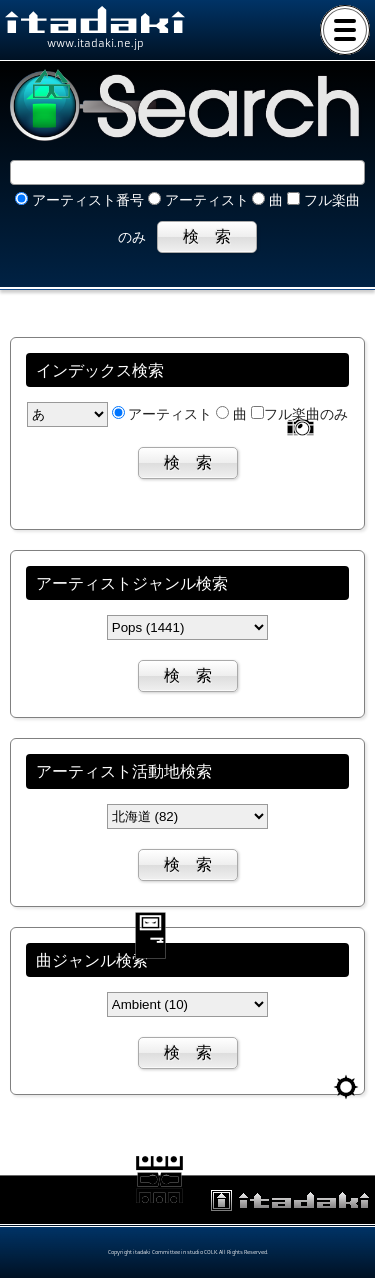  What do you see at coordinates (300, 427) in the screenshot?
I see `take a photo` at bounding box center [300, 427].